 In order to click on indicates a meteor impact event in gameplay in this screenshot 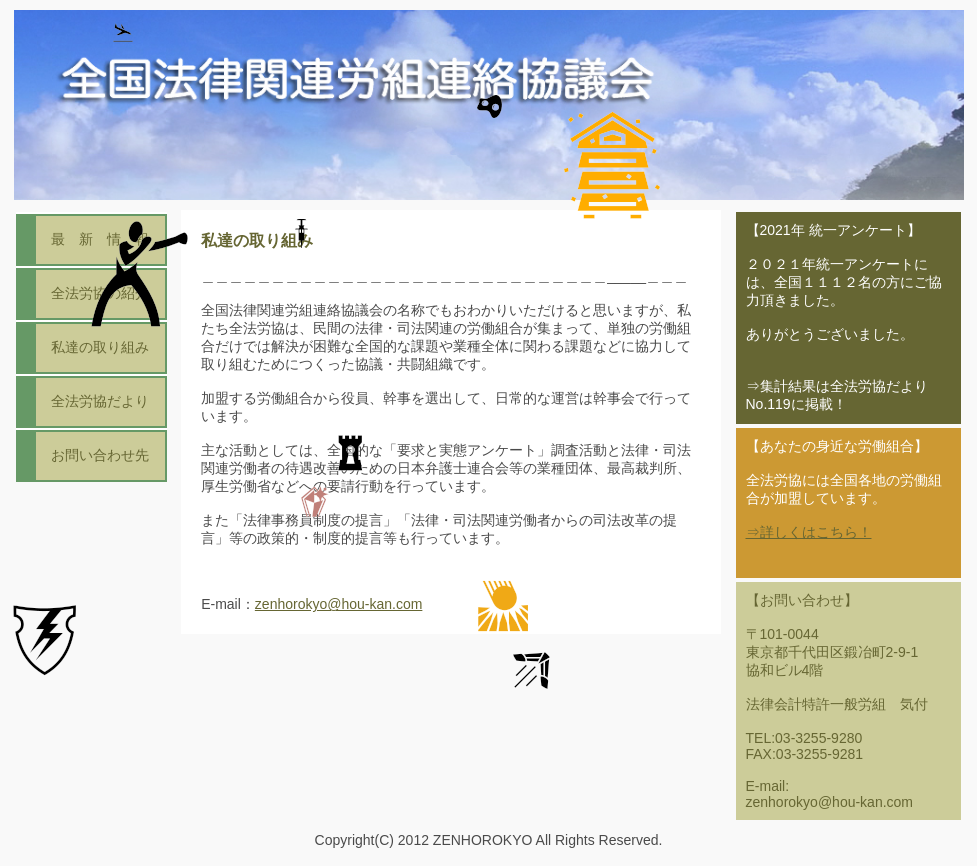, I will do `click(503, 606)`.